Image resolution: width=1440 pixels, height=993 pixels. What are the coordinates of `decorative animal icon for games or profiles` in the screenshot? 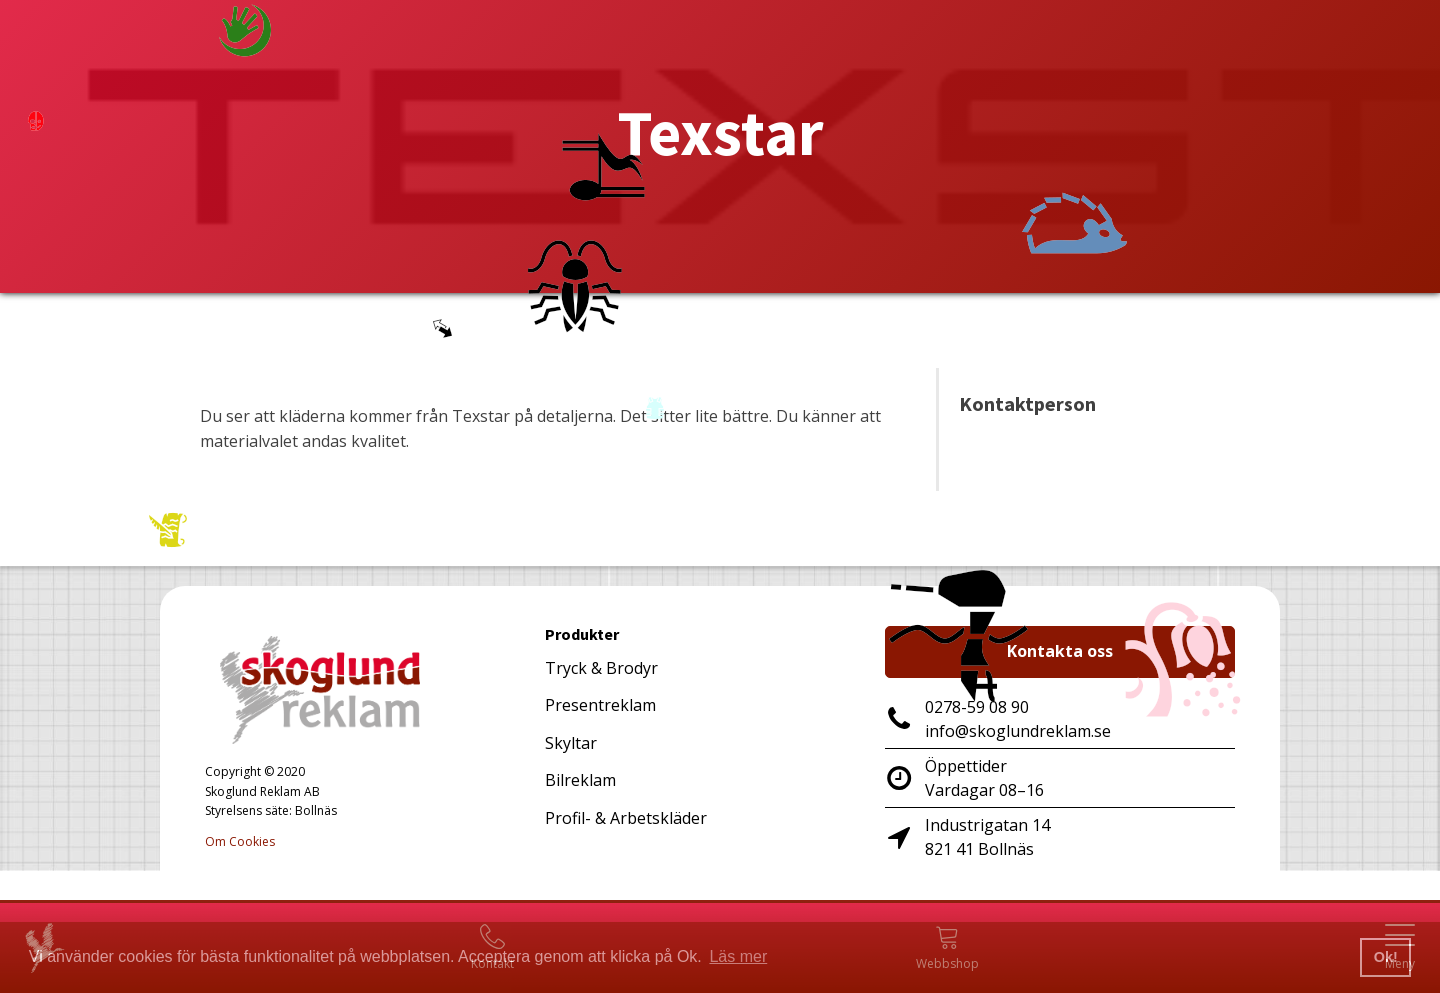 It's located at (1074, 223).